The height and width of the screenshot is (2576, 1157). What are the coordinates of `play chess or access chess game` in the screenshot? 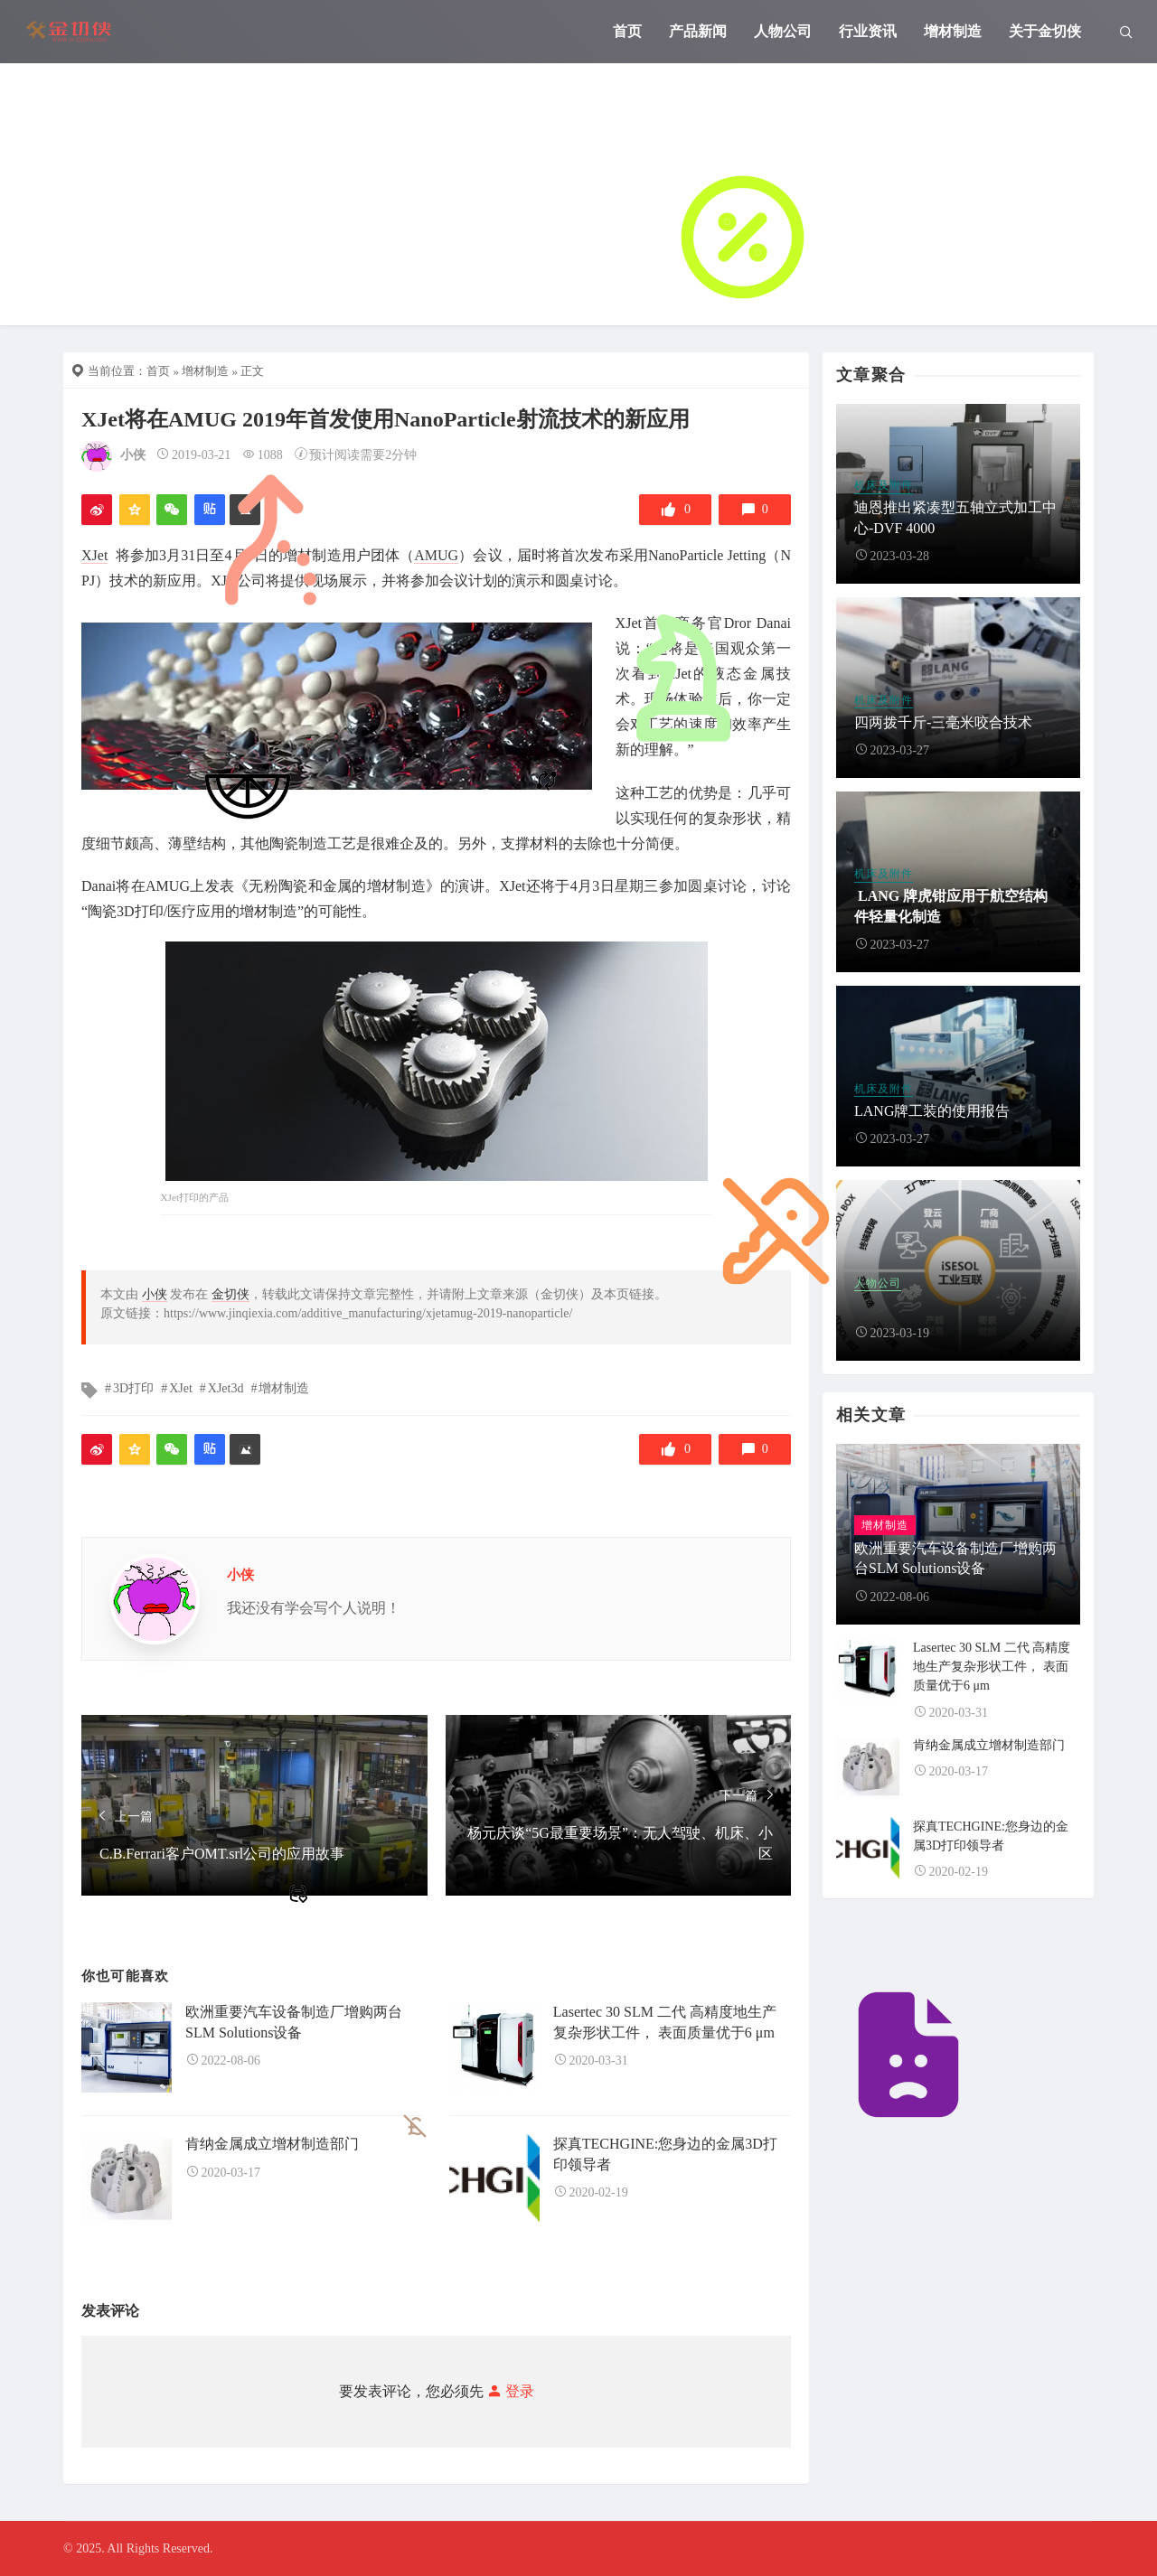 It's located at (683, 681).